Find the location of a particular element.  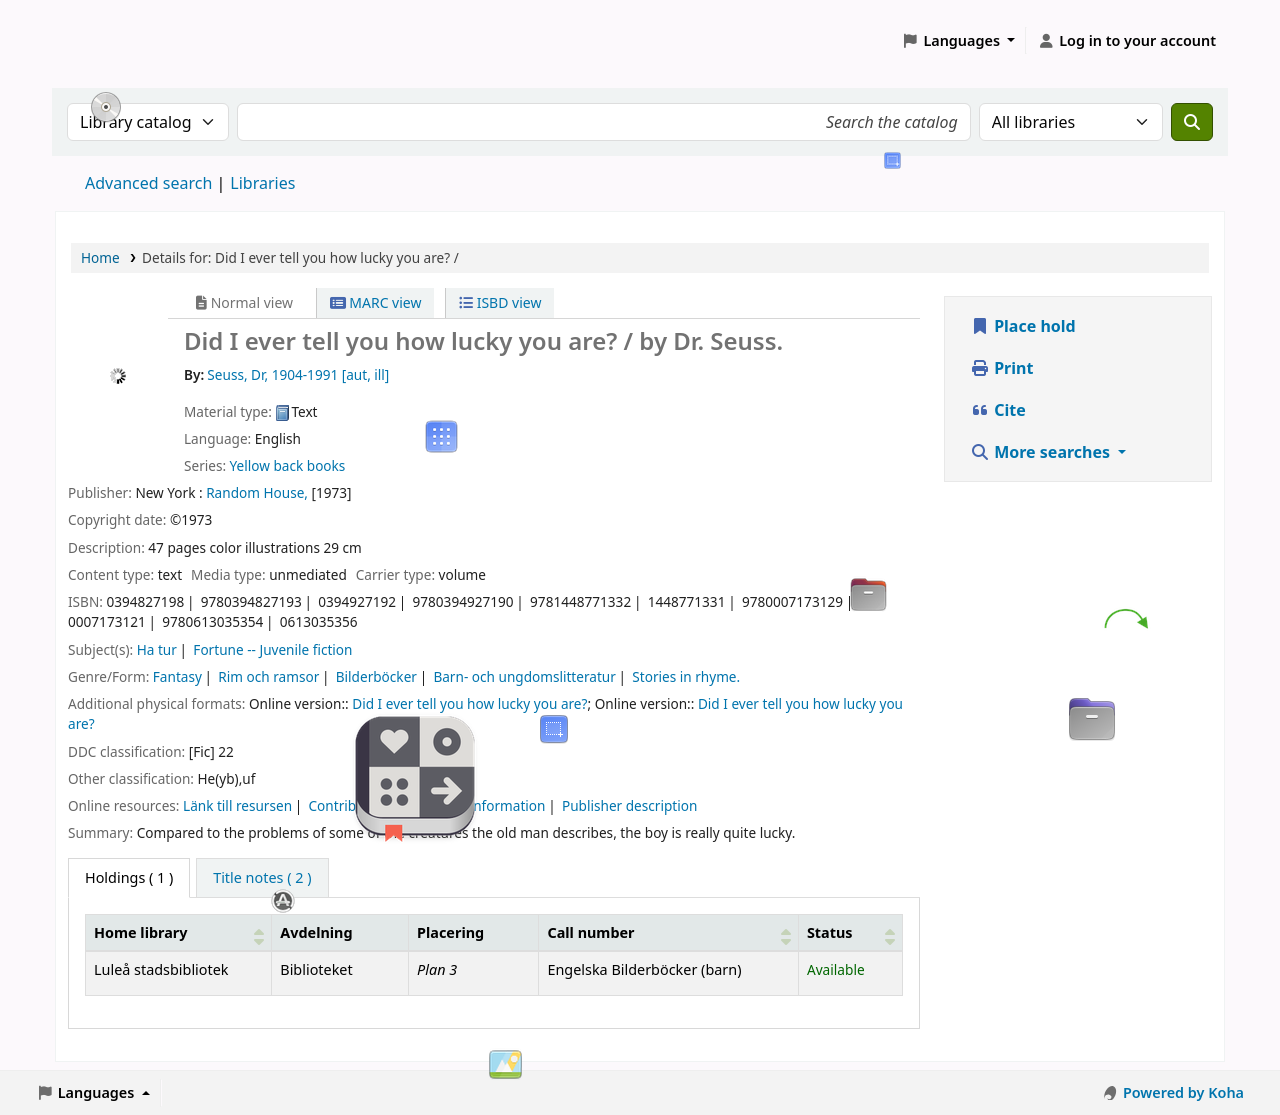

open the icon library app is located at coordinates (415, 776).